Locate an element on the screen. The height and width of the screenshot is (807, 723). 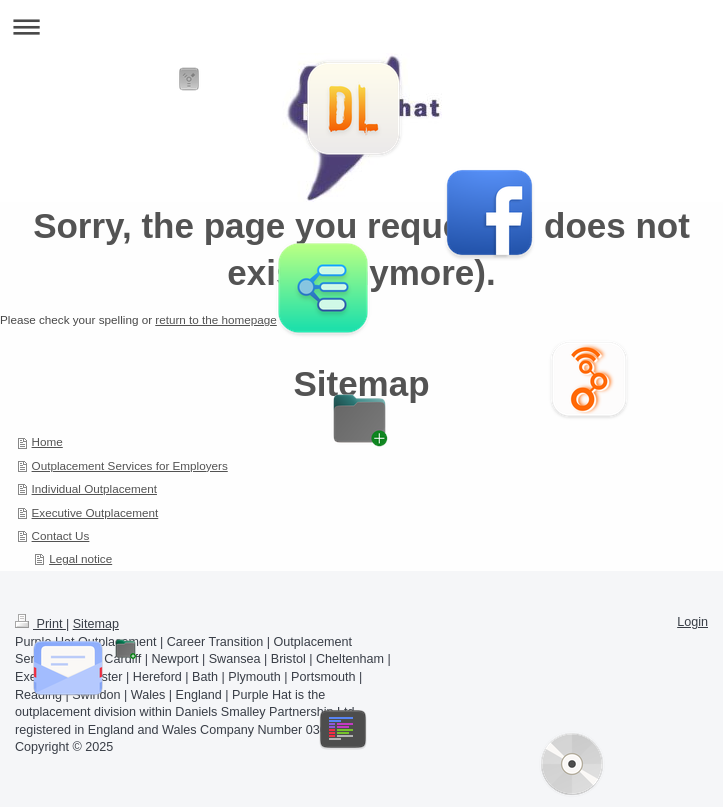
create a new folder is located at coordinates (125, 648).